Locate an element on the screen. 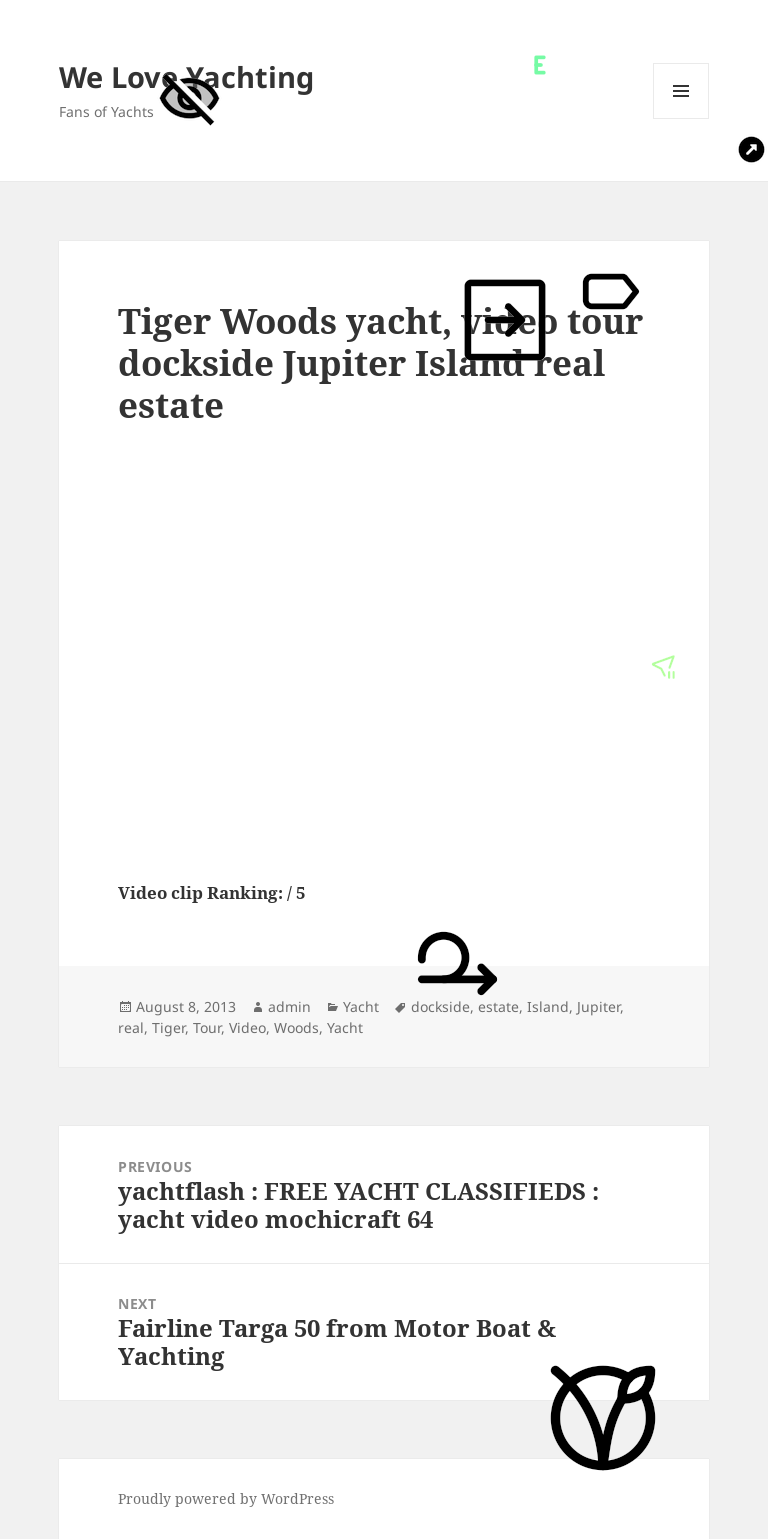 This screenshot has width=768, height=1539. iterate or repeat a process is located at coordinates (457, 963).